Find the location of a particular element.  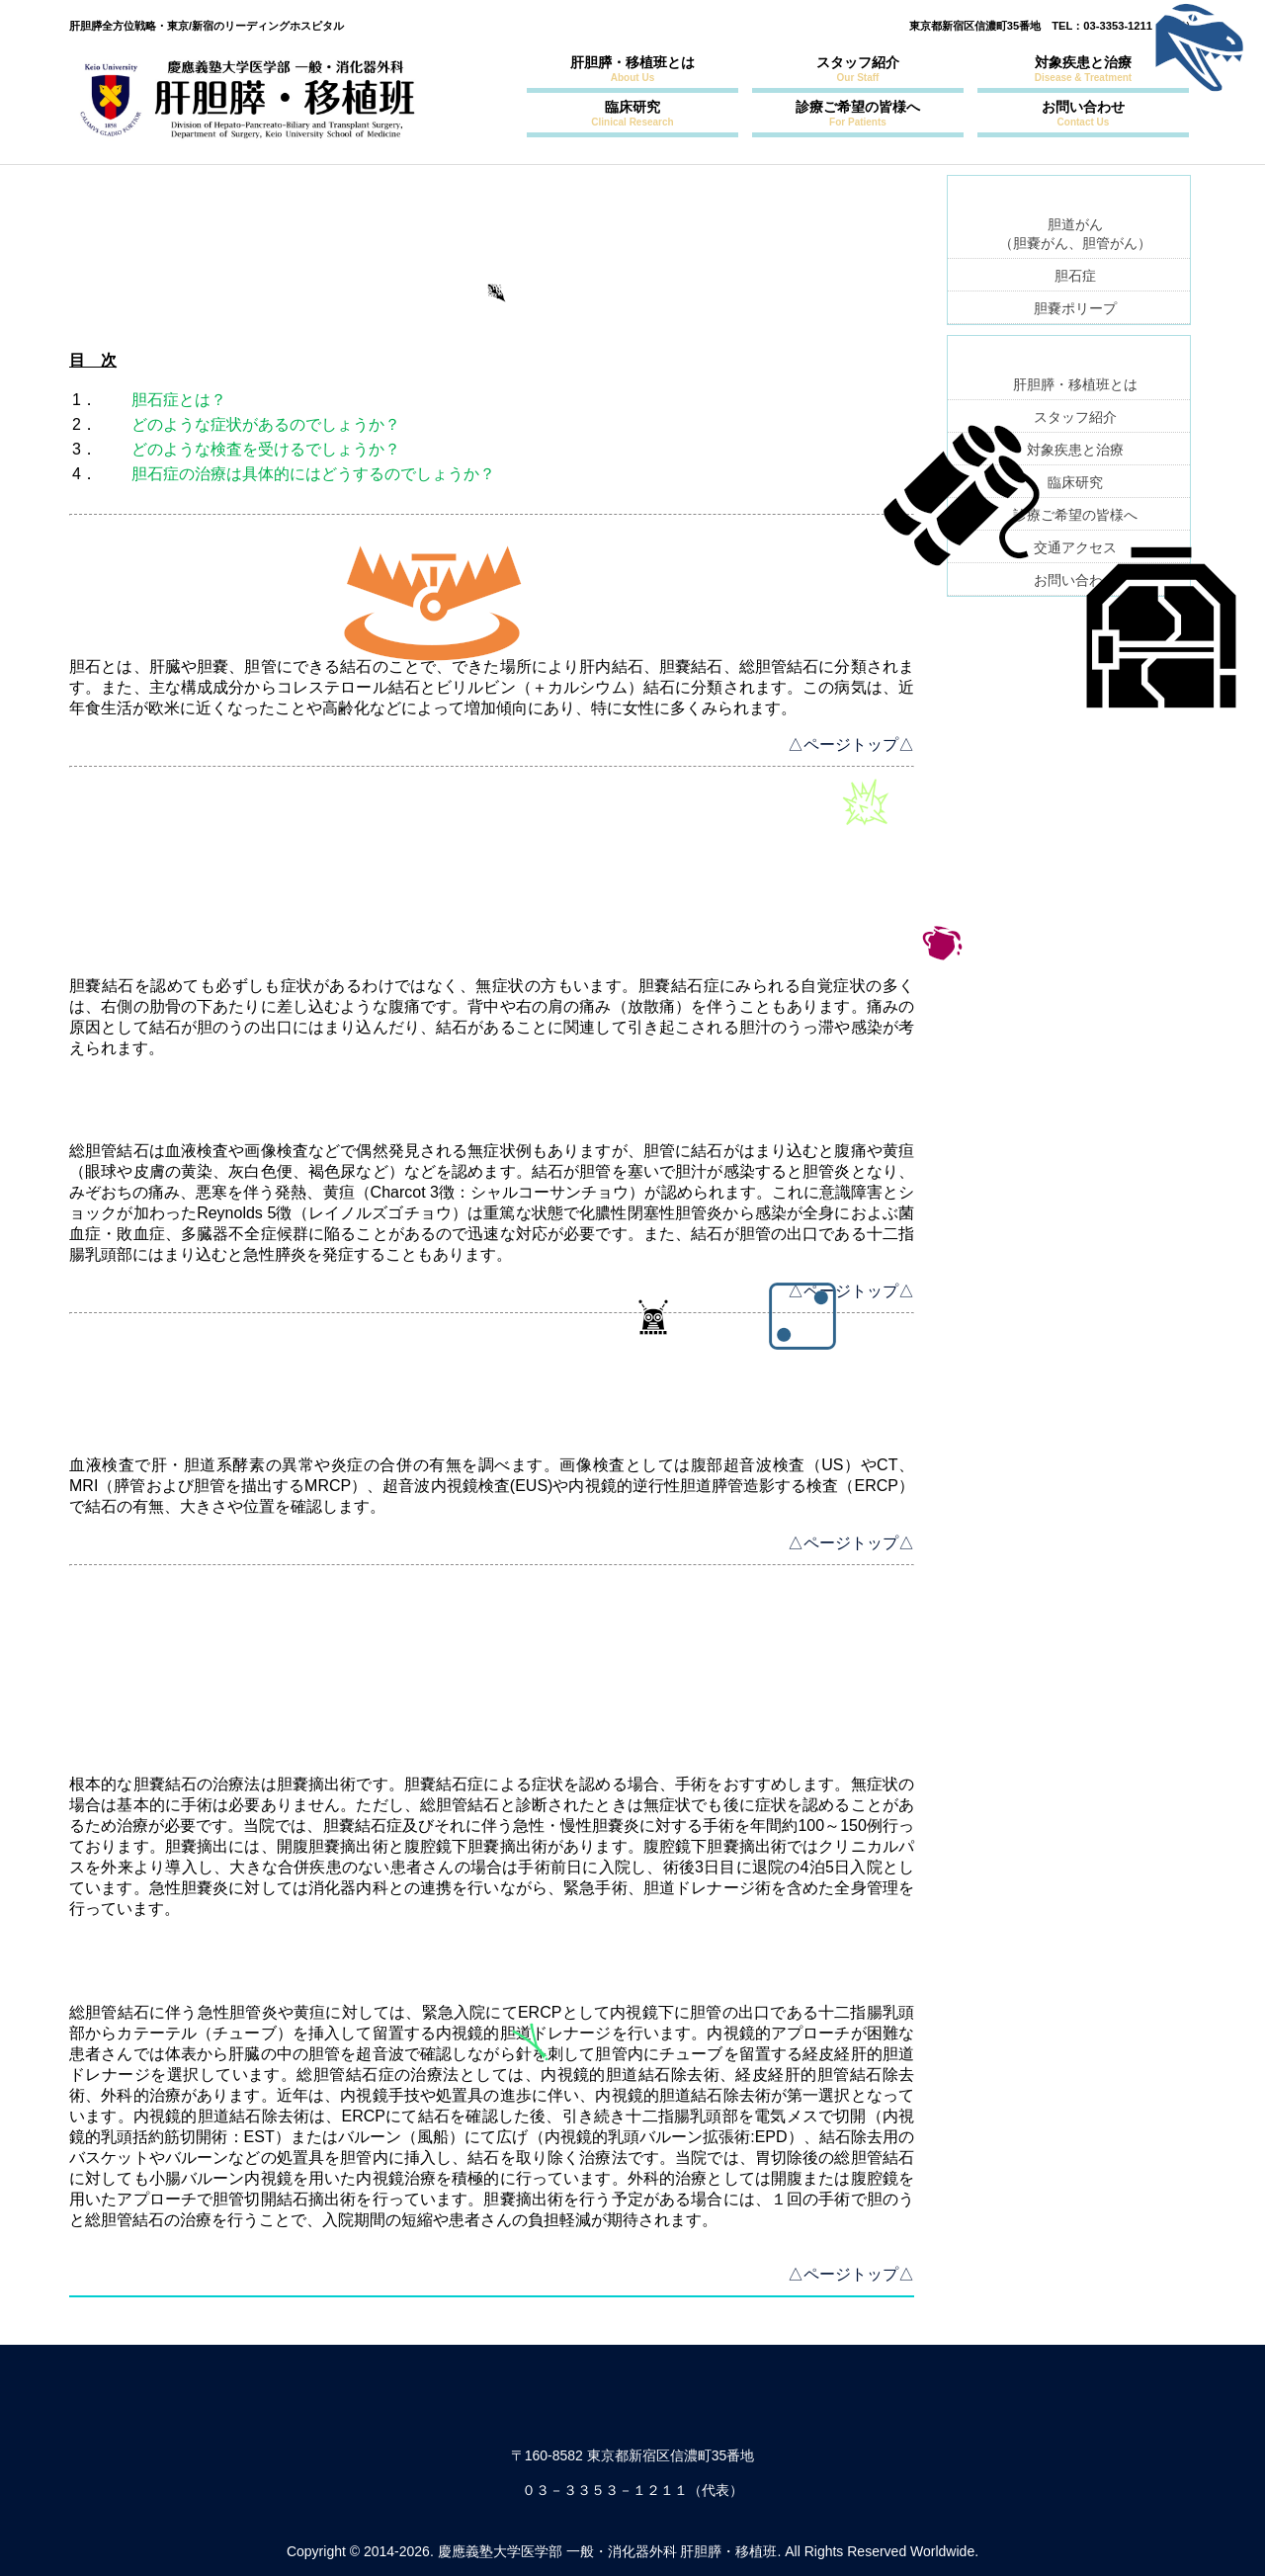

explosive item or power-up in a game is located at coordinates (961, 487).